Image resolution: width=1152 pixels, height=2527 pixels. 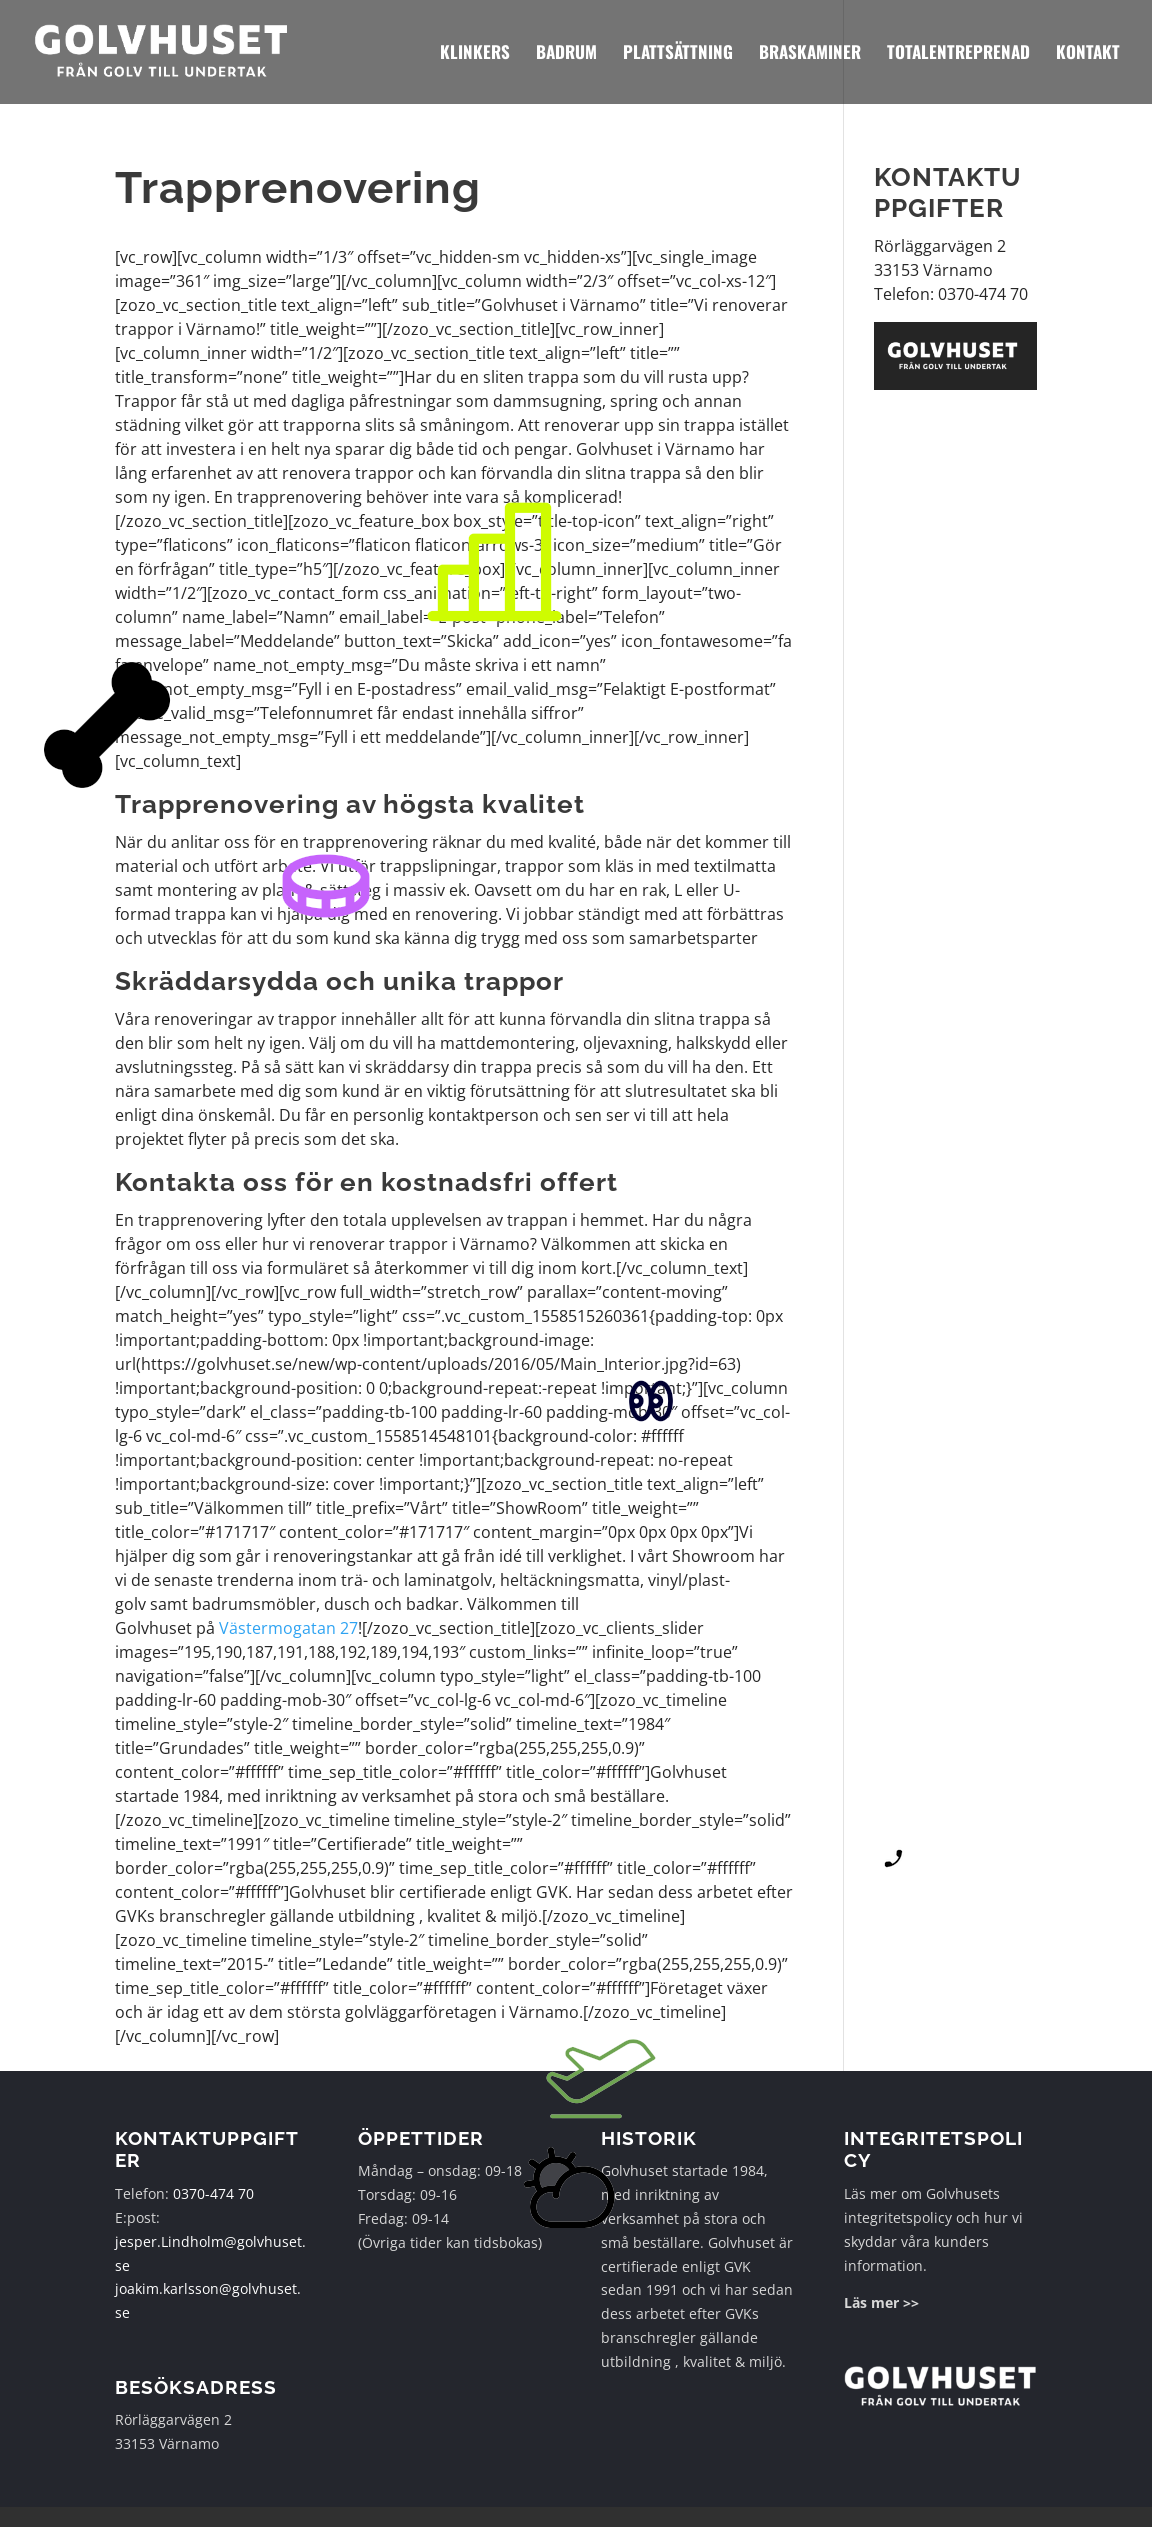 I want to click on access pet-related features or settings, so click(x=107, y=725).